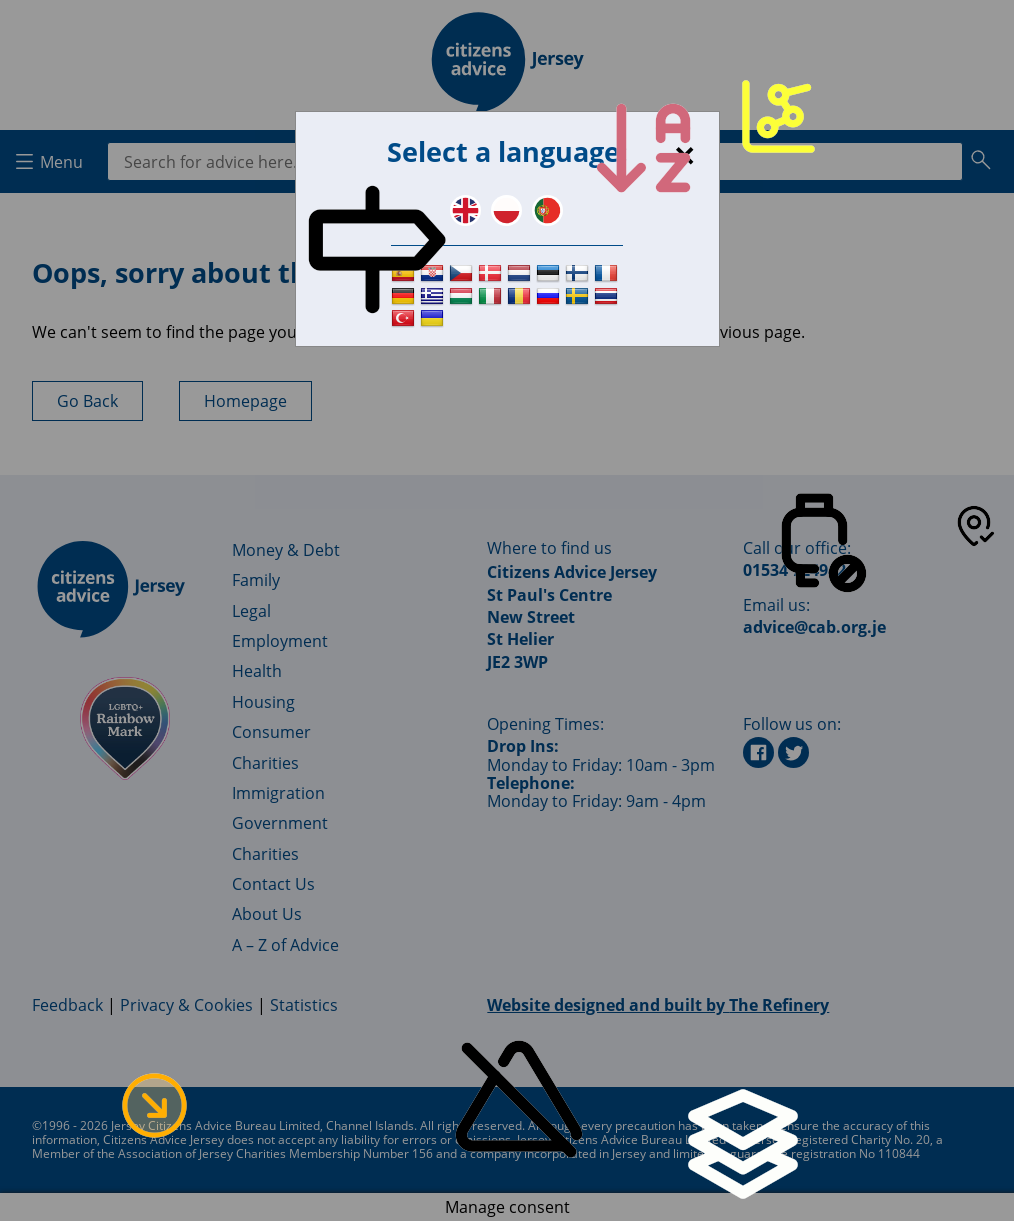  I want to click on sort alphabetically from A to Z, so click(646, 148).